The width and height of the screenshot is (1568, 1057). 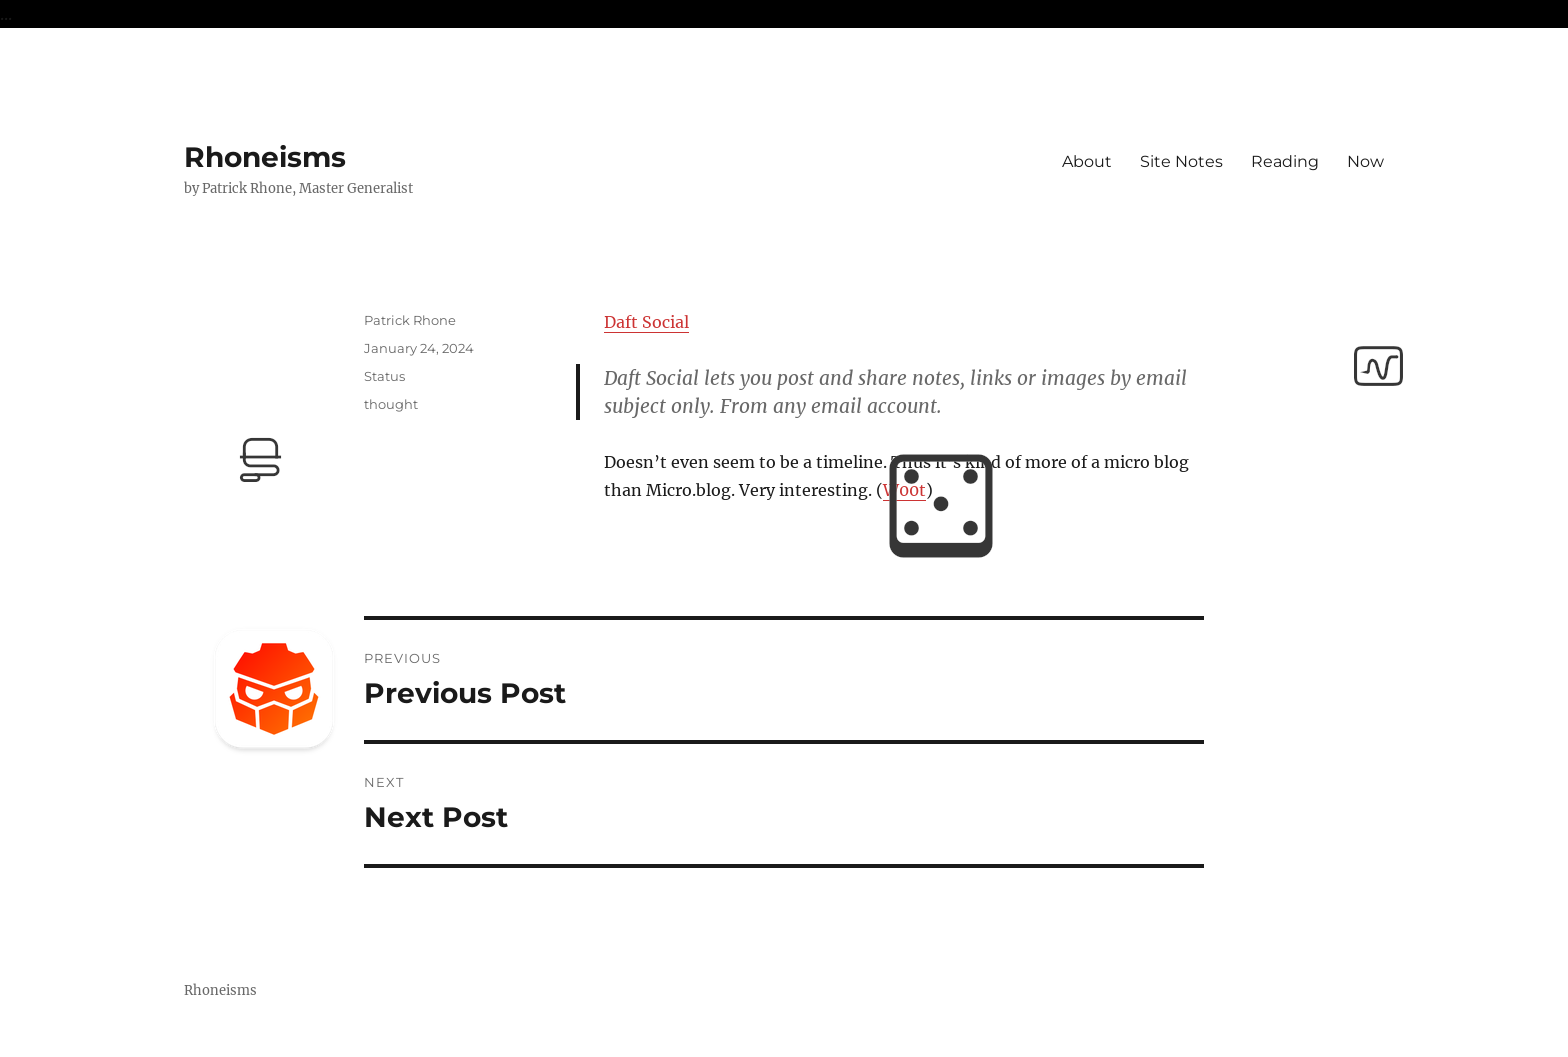 I want to click on connect to a USB dock or hub, so click(x=260, y=458).